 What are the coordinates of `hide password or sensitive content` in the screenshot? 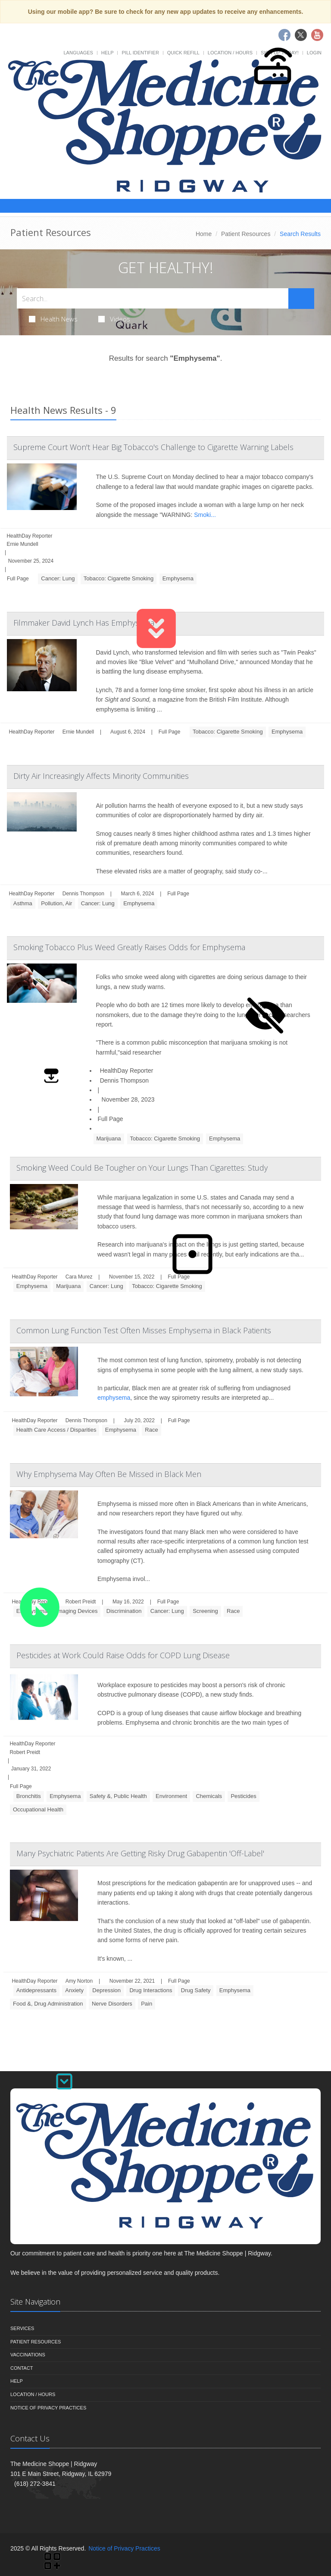 It's located at (265, 1015).